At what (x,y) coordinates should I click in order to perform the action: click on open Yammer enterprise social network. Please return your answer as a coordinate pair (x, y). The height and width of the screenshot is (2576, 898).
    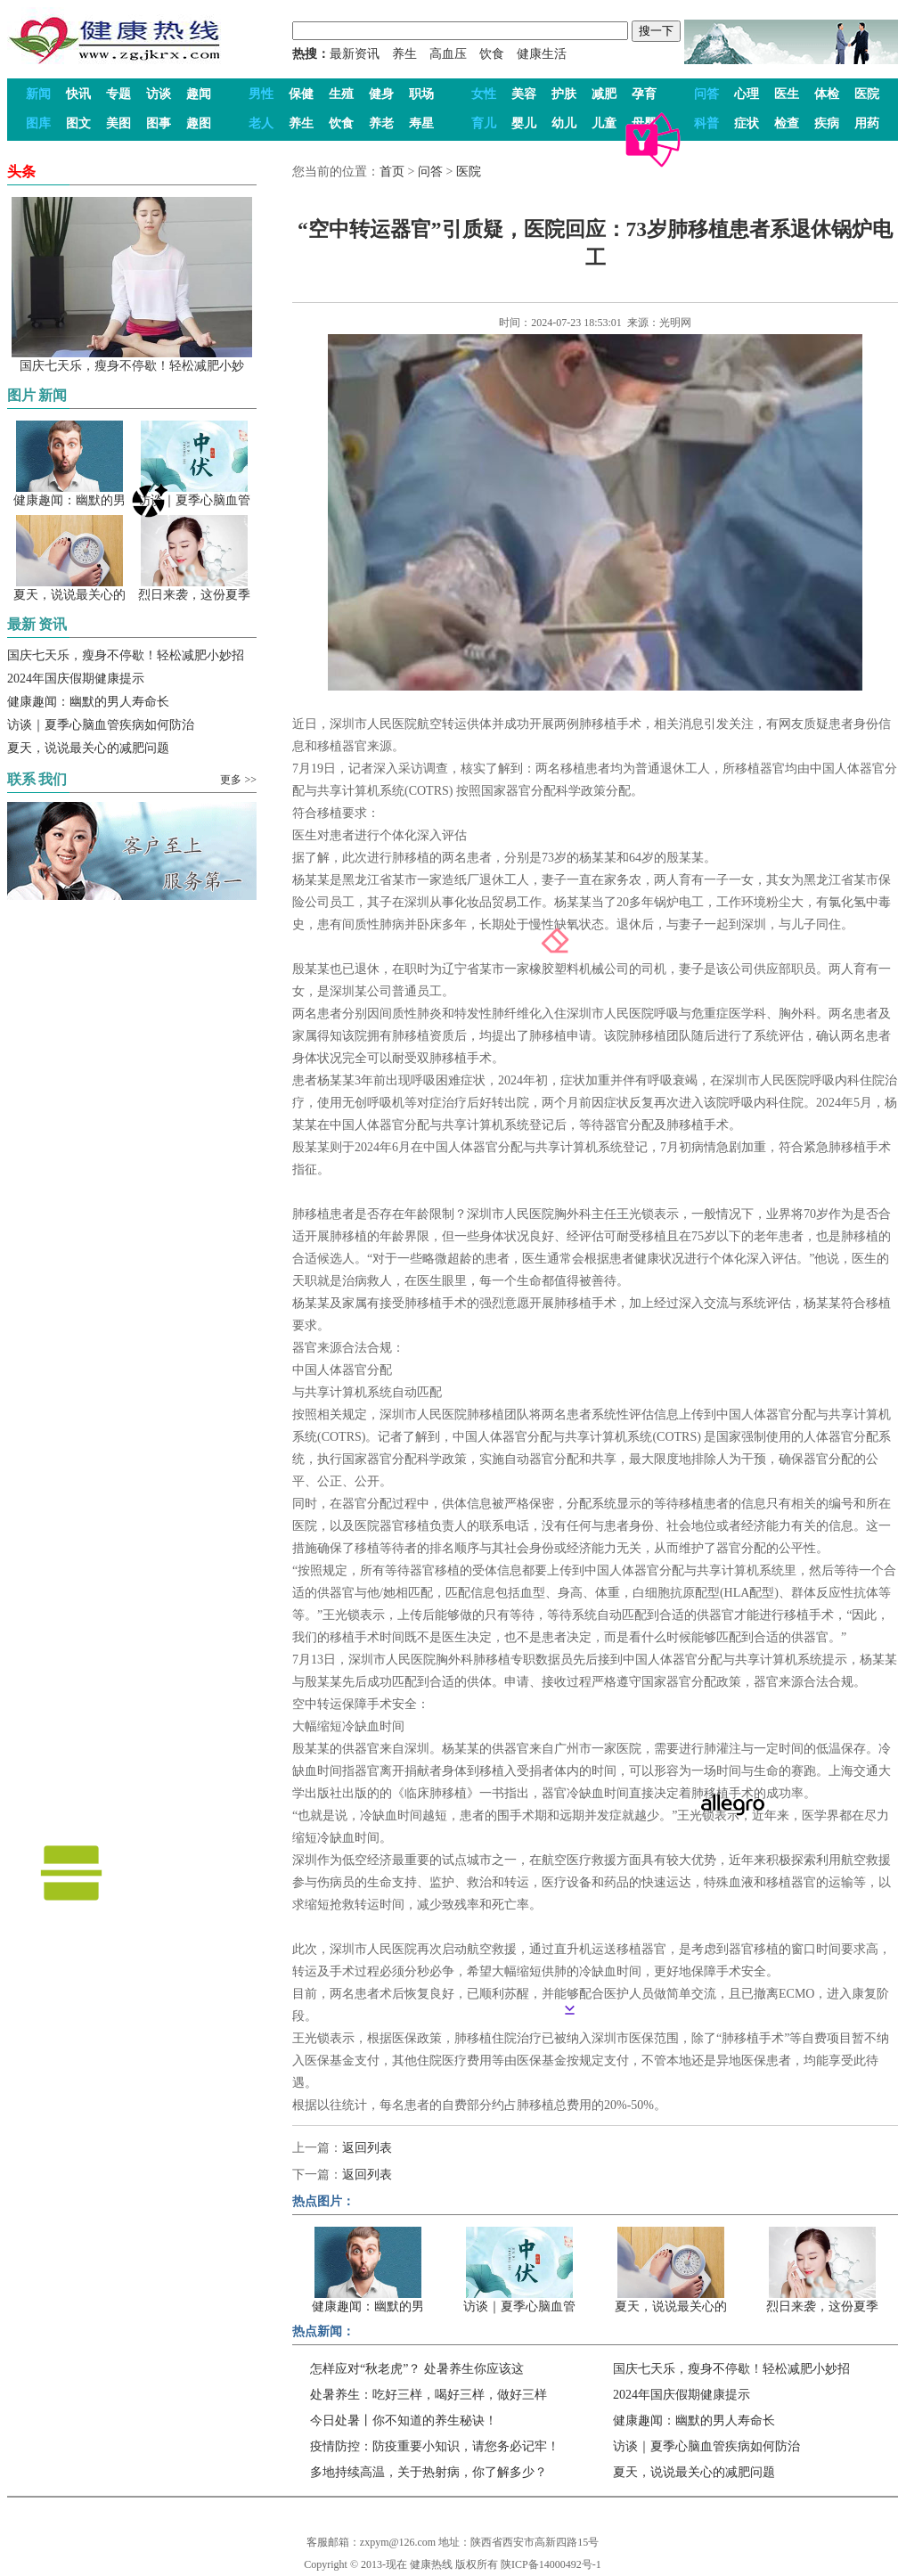
    Looking at the image, I should click on (653, 140).